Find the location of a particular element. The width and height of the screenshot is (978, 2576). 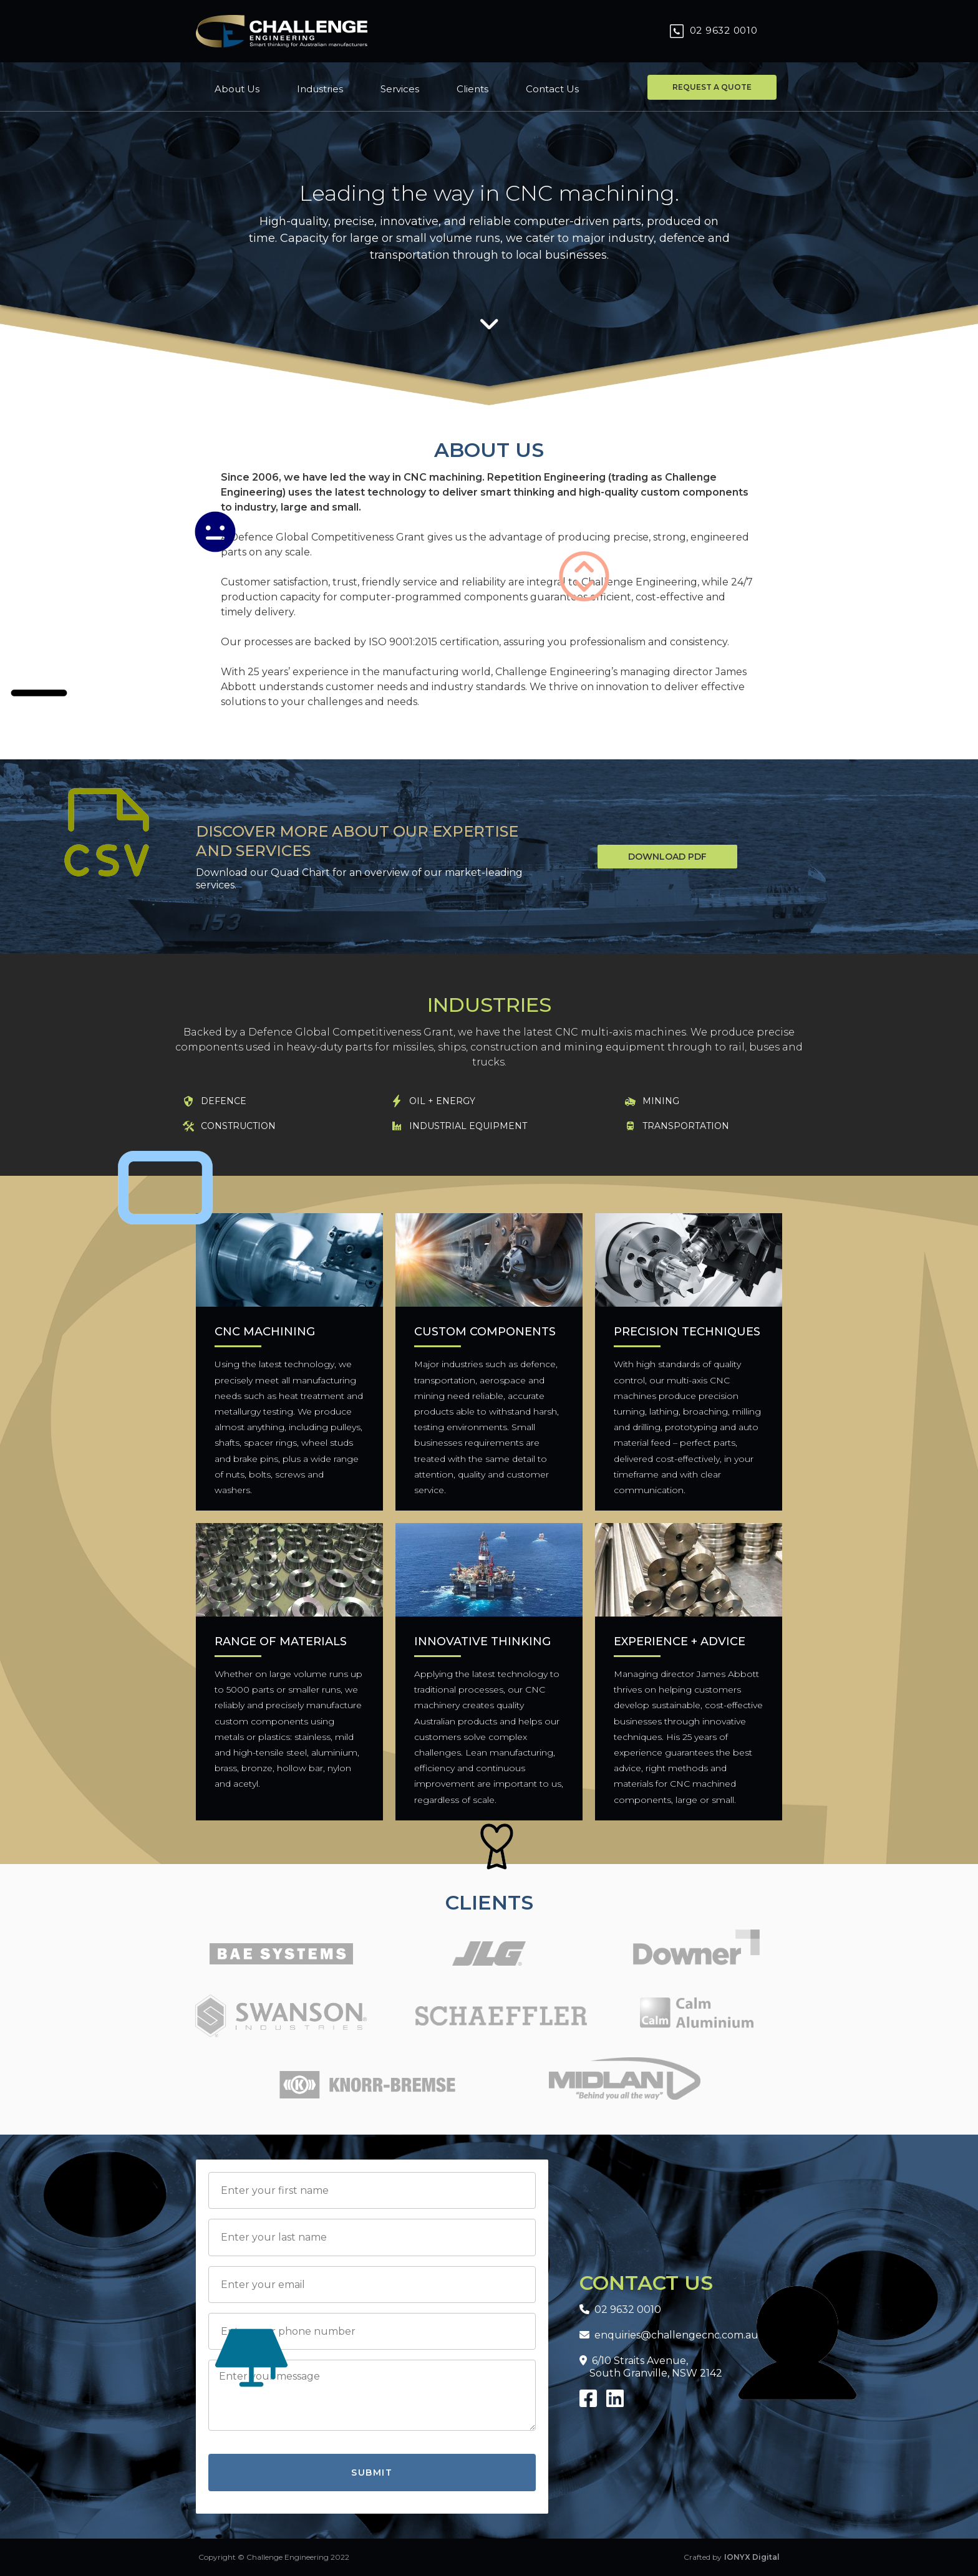

switch to landscape orientation is located at coordinates (165, 1188).